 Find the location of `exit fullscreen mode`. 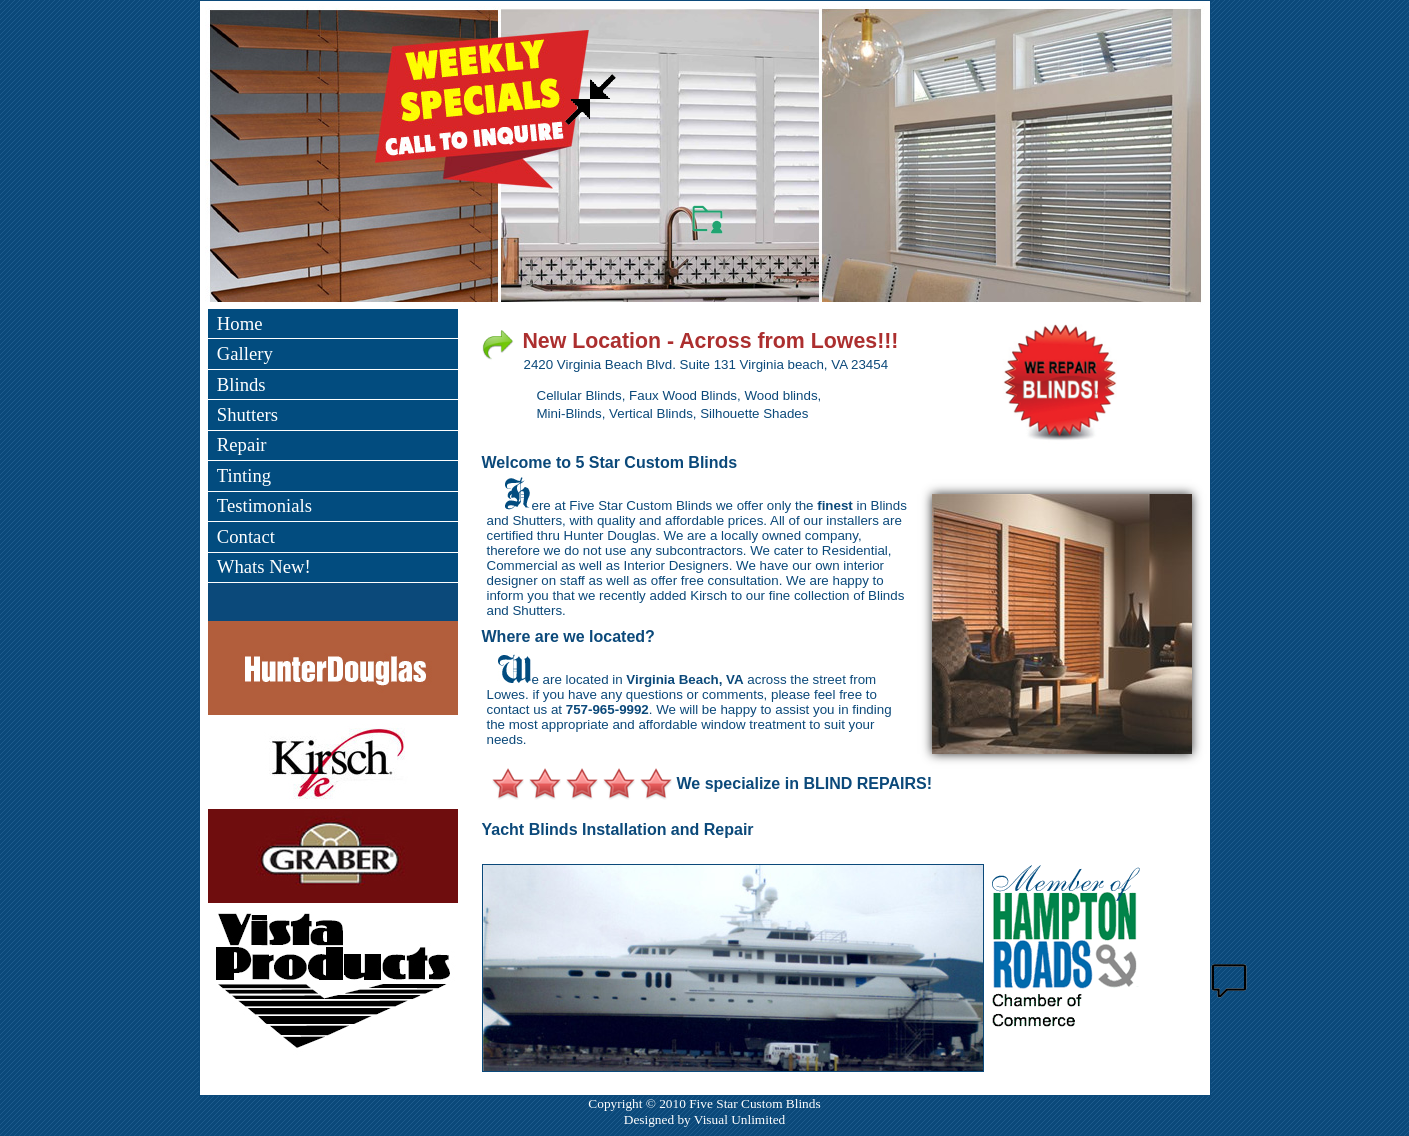

exit fullscreen mode is located at coordinates (590, 99).